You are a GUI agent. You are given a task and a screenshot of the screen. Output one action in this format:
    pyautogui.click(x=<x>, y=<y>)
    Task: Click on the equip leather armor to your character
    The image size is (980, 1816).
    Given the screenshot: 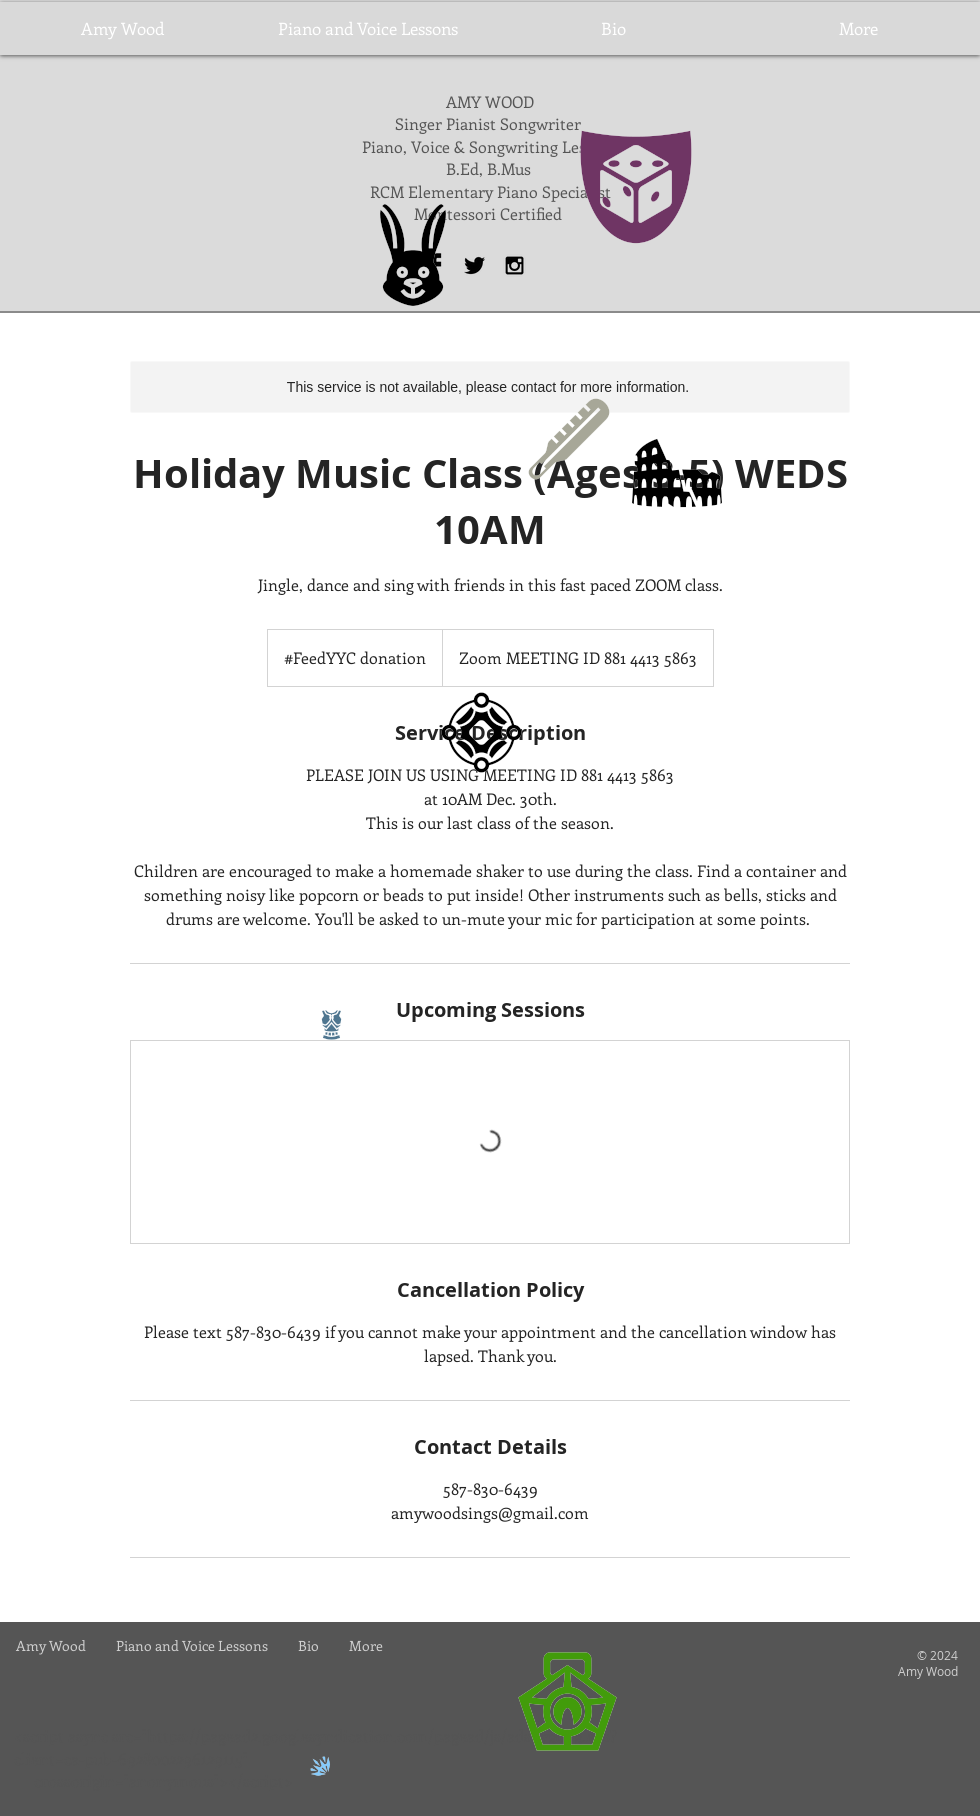 What is the action you would take?
    pyautogui.click(x=331, y=1024)
    